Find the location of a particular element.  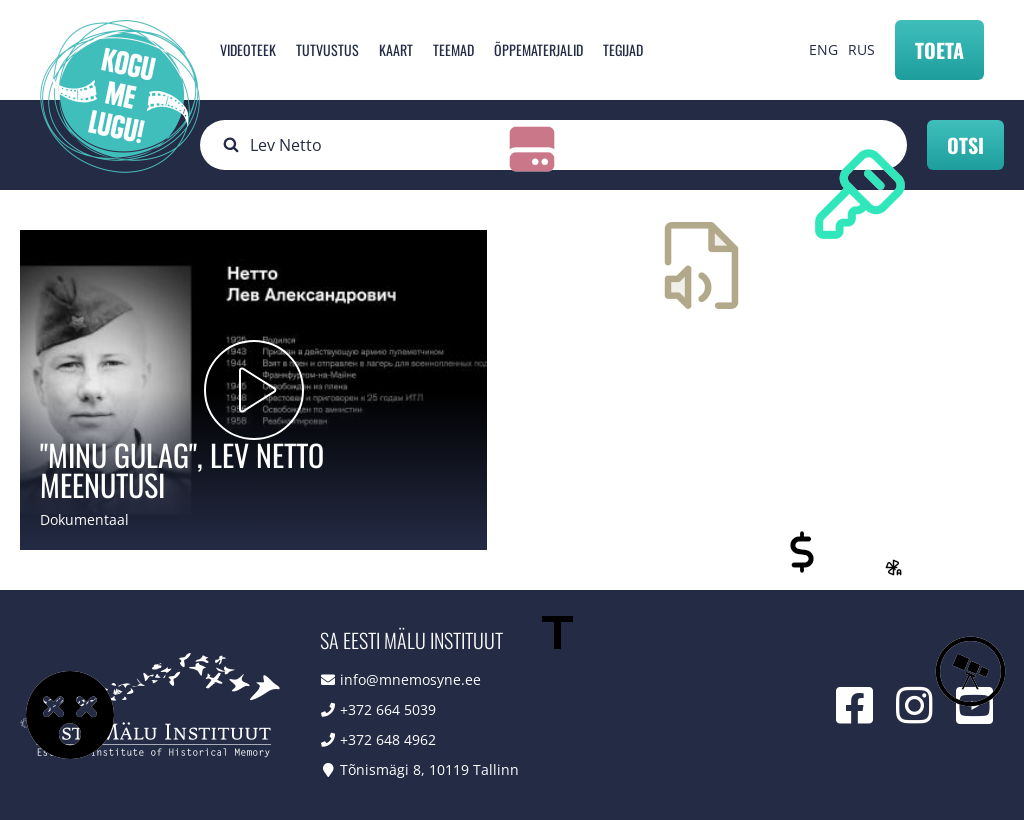

add a title or heading to your document is located at coordinates (557, 633).